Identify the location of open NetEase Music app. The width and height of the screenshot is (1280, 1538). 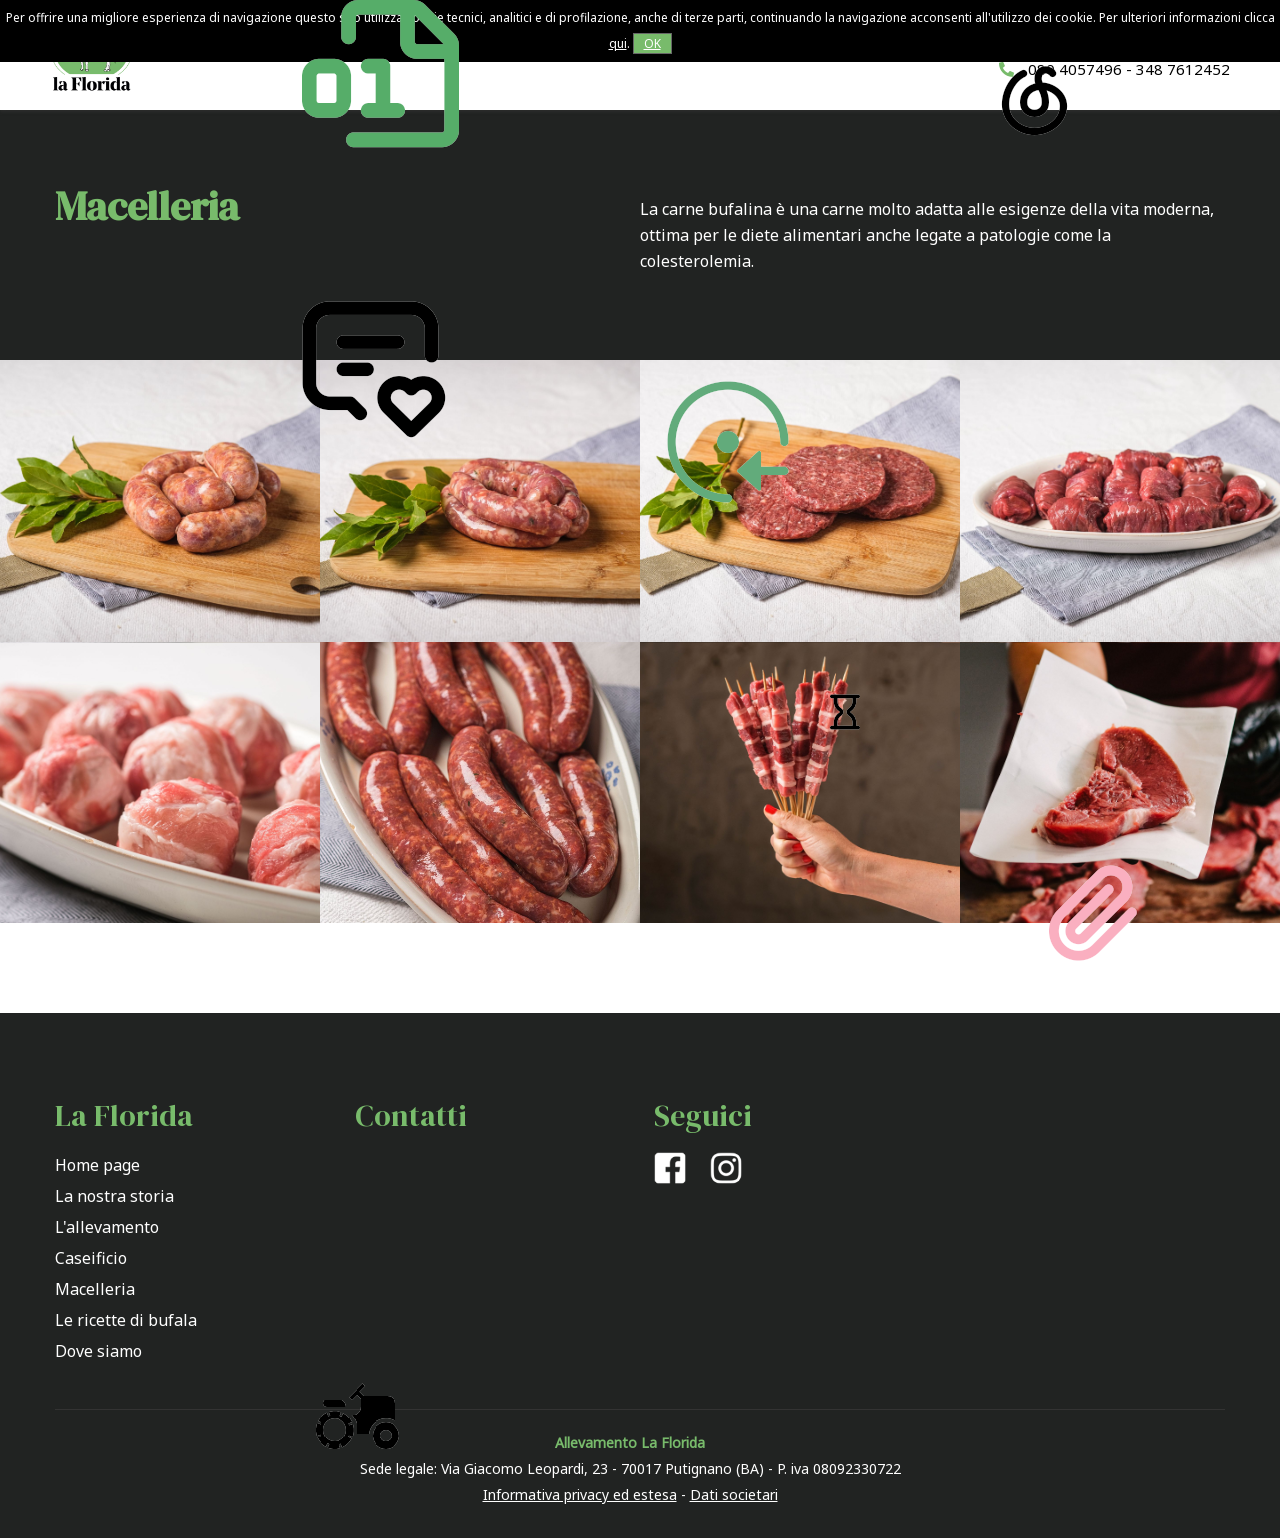
(1034, 102).